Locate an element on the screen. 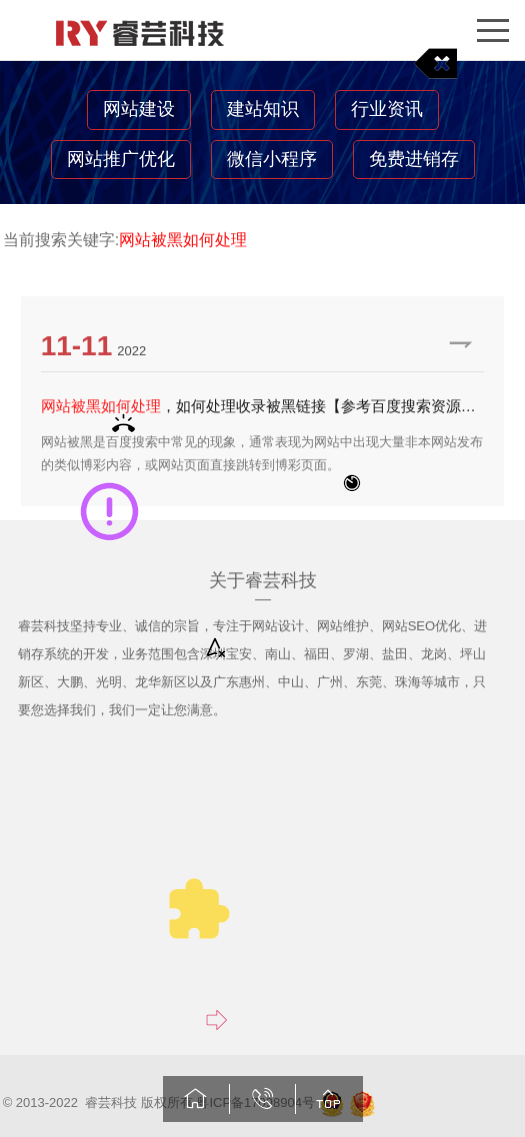  delete the previous character is located at coordinates (435, 63).